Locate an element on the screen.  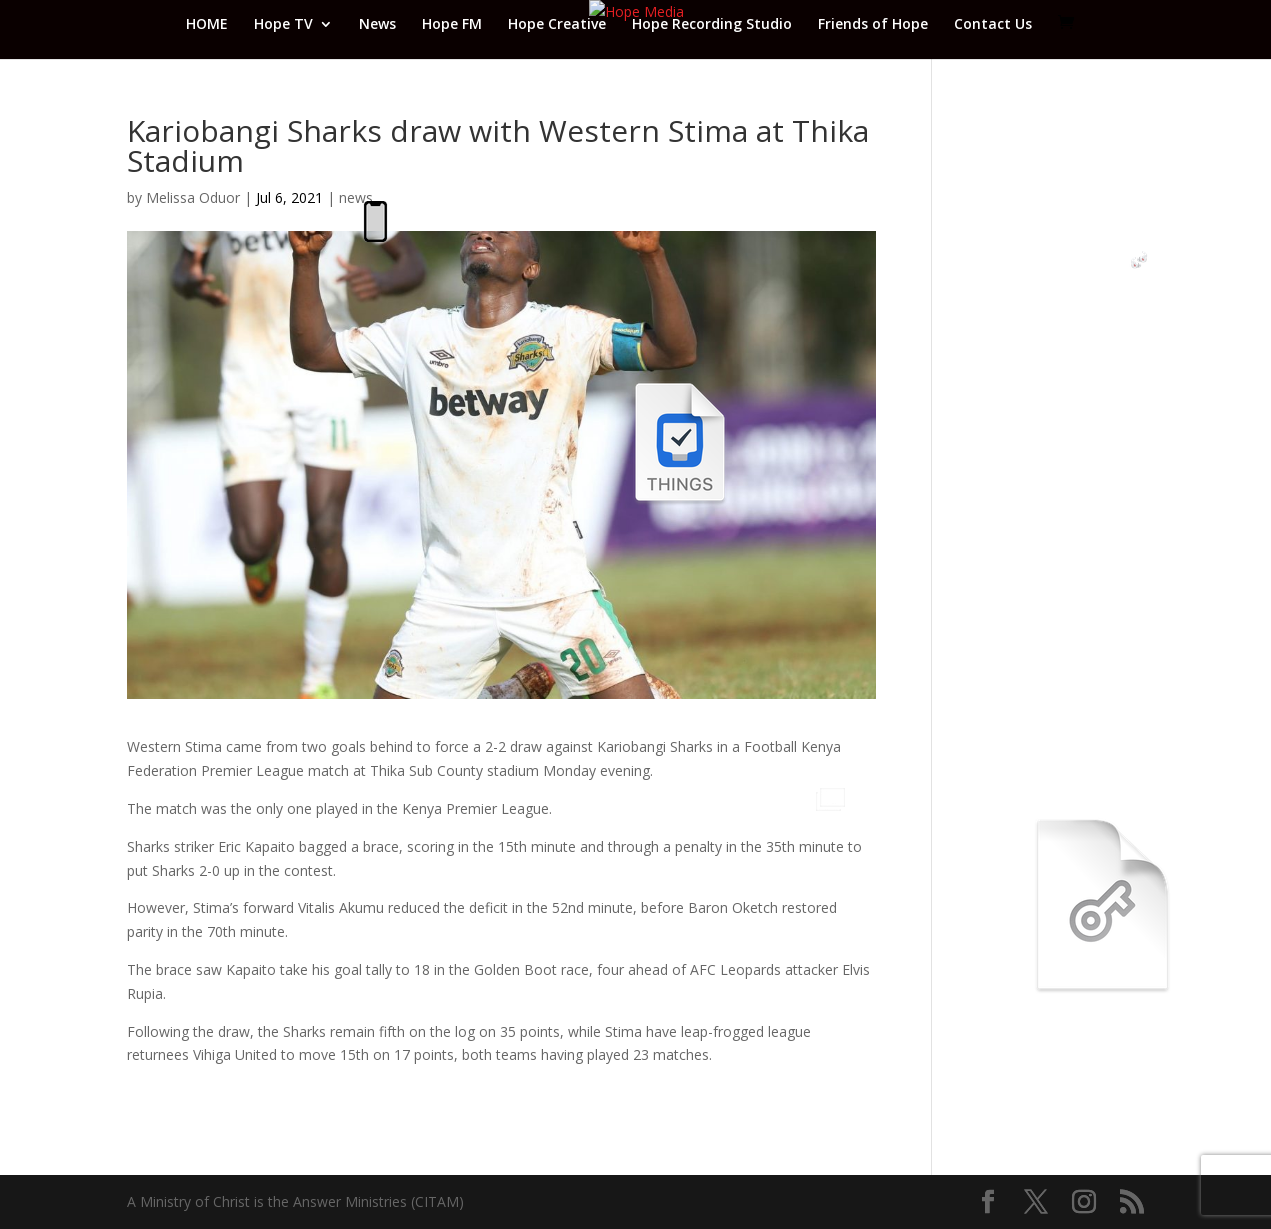
view image sequence in media library is located at coordinates (830, 799).